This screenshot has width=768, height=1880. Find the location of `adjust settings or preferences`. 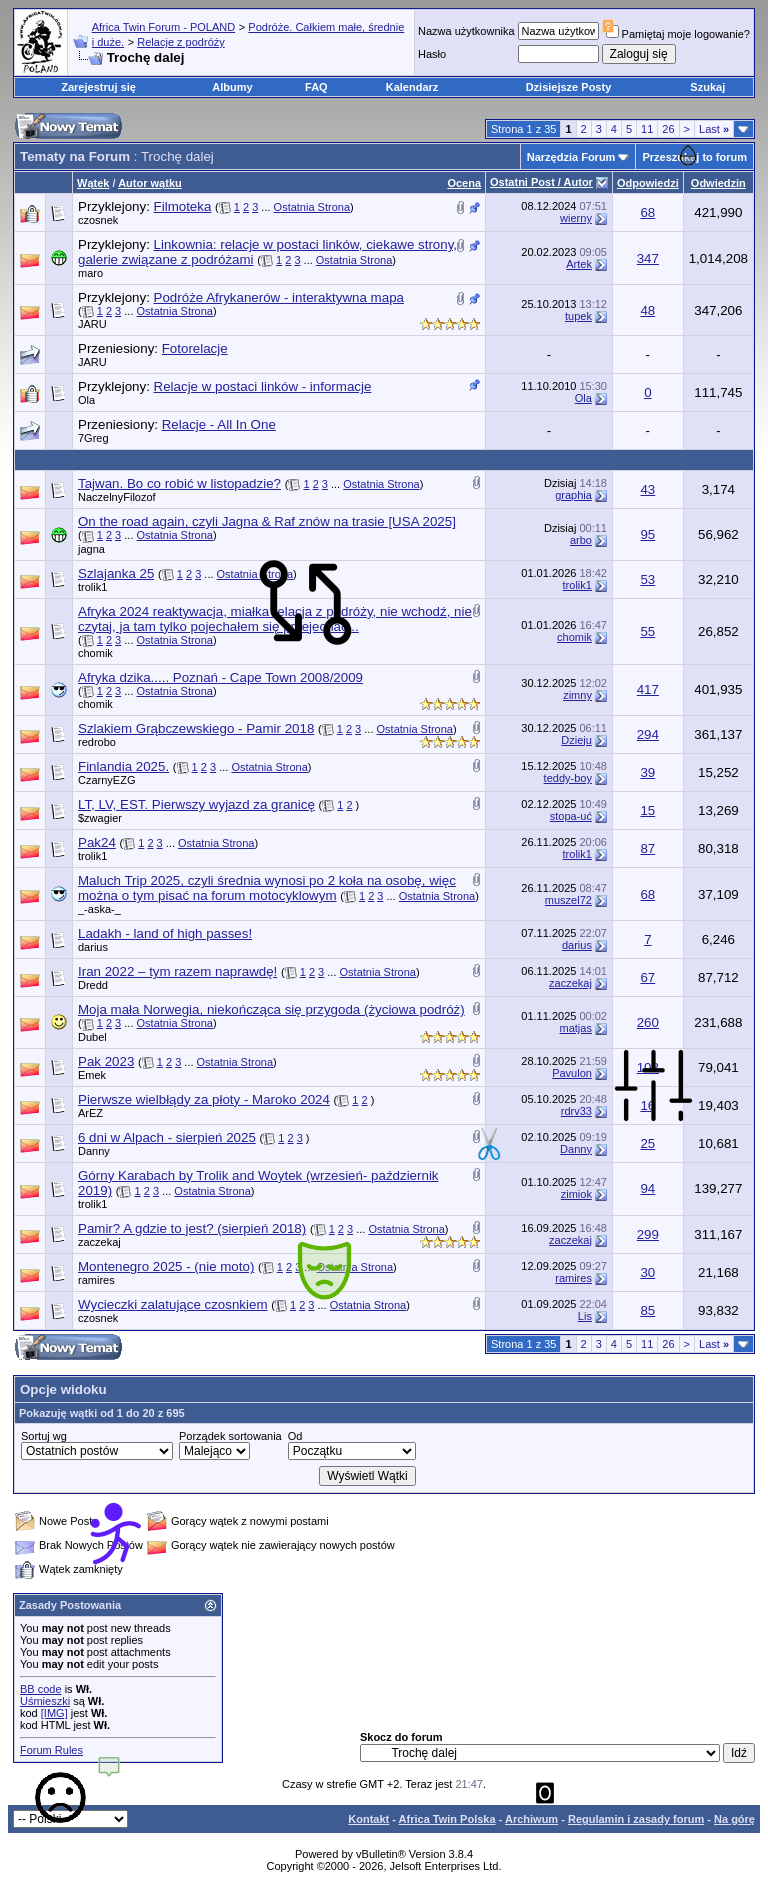

adjust settings or preferences is located at coordinates (653, 1085).